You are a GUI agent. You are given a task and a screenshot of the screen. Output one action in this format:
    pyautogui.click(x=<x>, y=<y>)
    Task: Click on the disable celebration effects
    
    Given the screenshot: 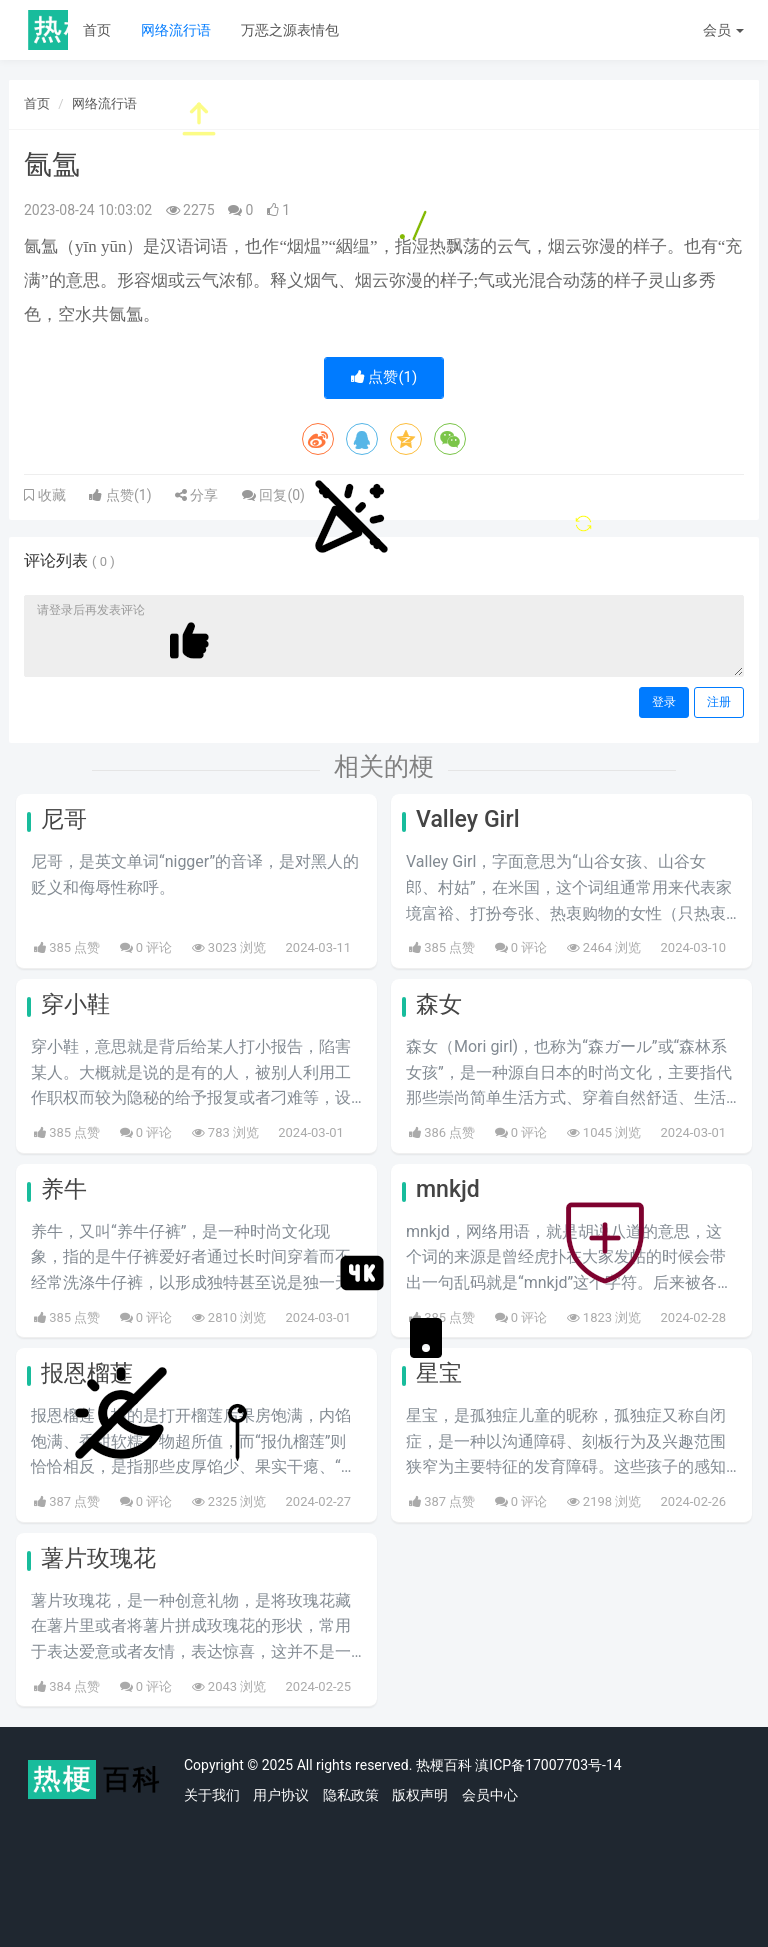 What is the action you would take?
    pyautogui.click(x=351, y=516)
    